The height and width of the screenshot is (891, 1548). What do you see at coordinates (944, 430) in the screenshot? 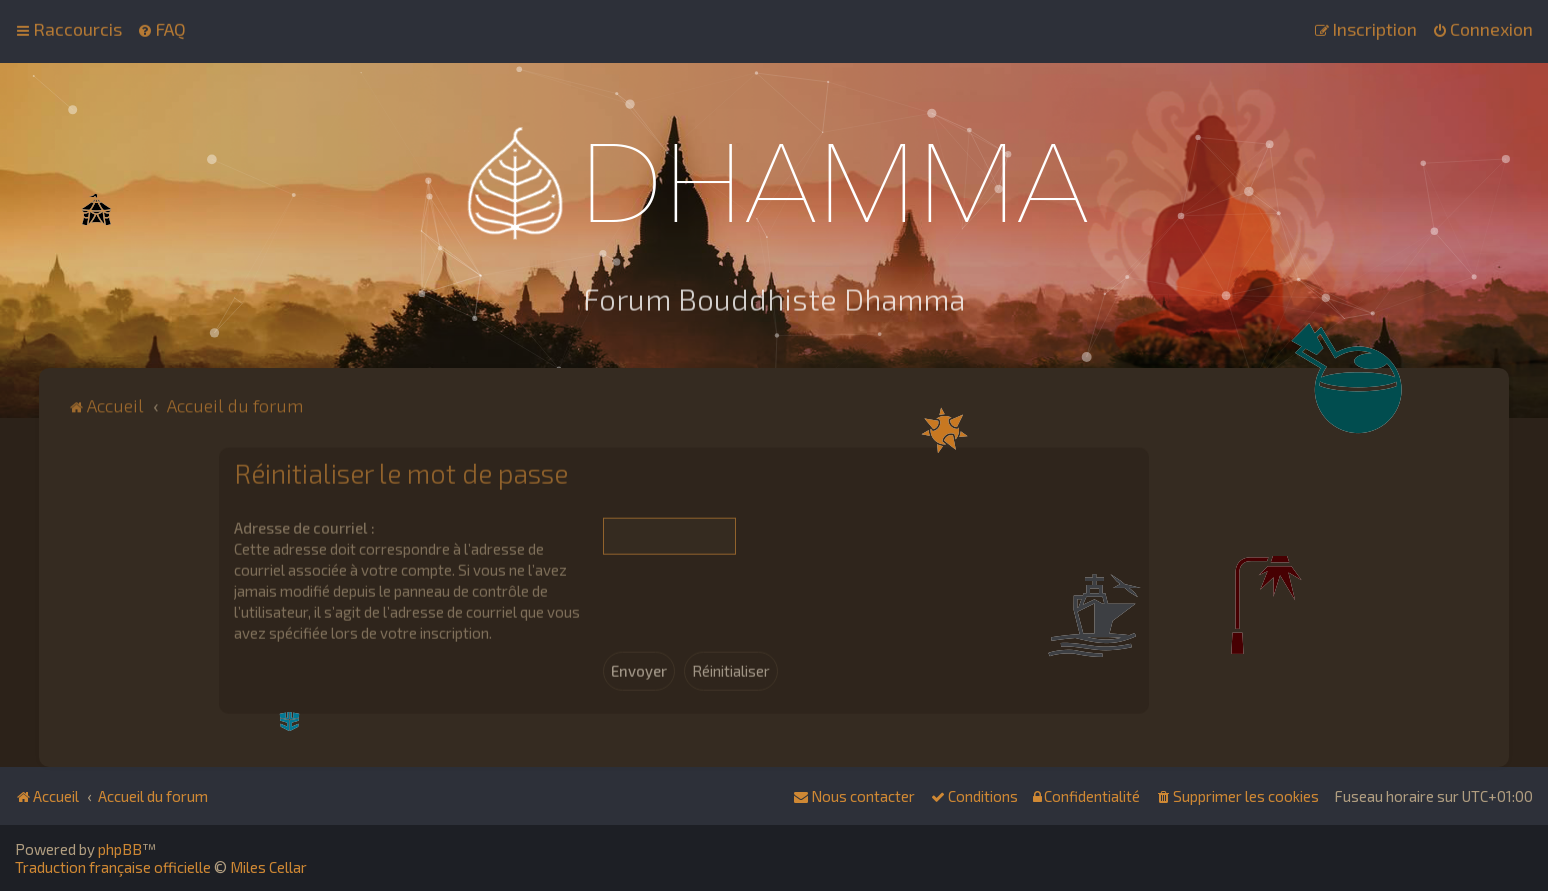
I see `select mace weapon in game inventory` at bounding box center [944, 430].